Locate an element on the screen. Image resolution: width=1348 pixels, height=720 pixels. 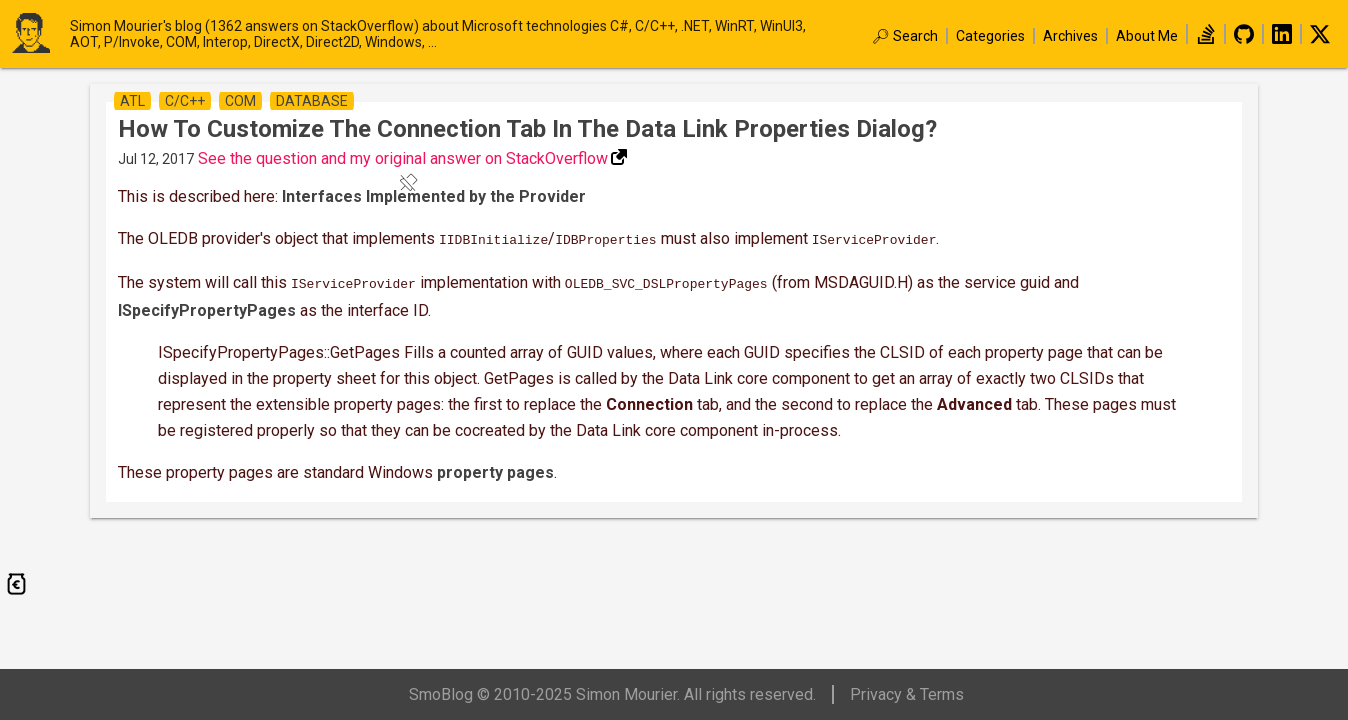
leave a tip or donation in euros is located at coordinates (16, 583).